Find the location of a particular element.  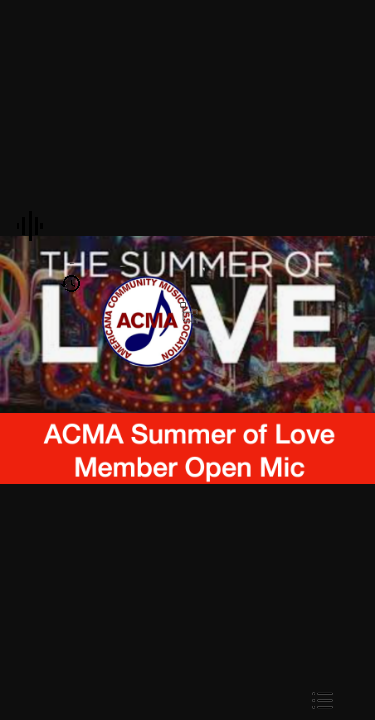

access audio equalizer settings is located at coordinates (30, 226).